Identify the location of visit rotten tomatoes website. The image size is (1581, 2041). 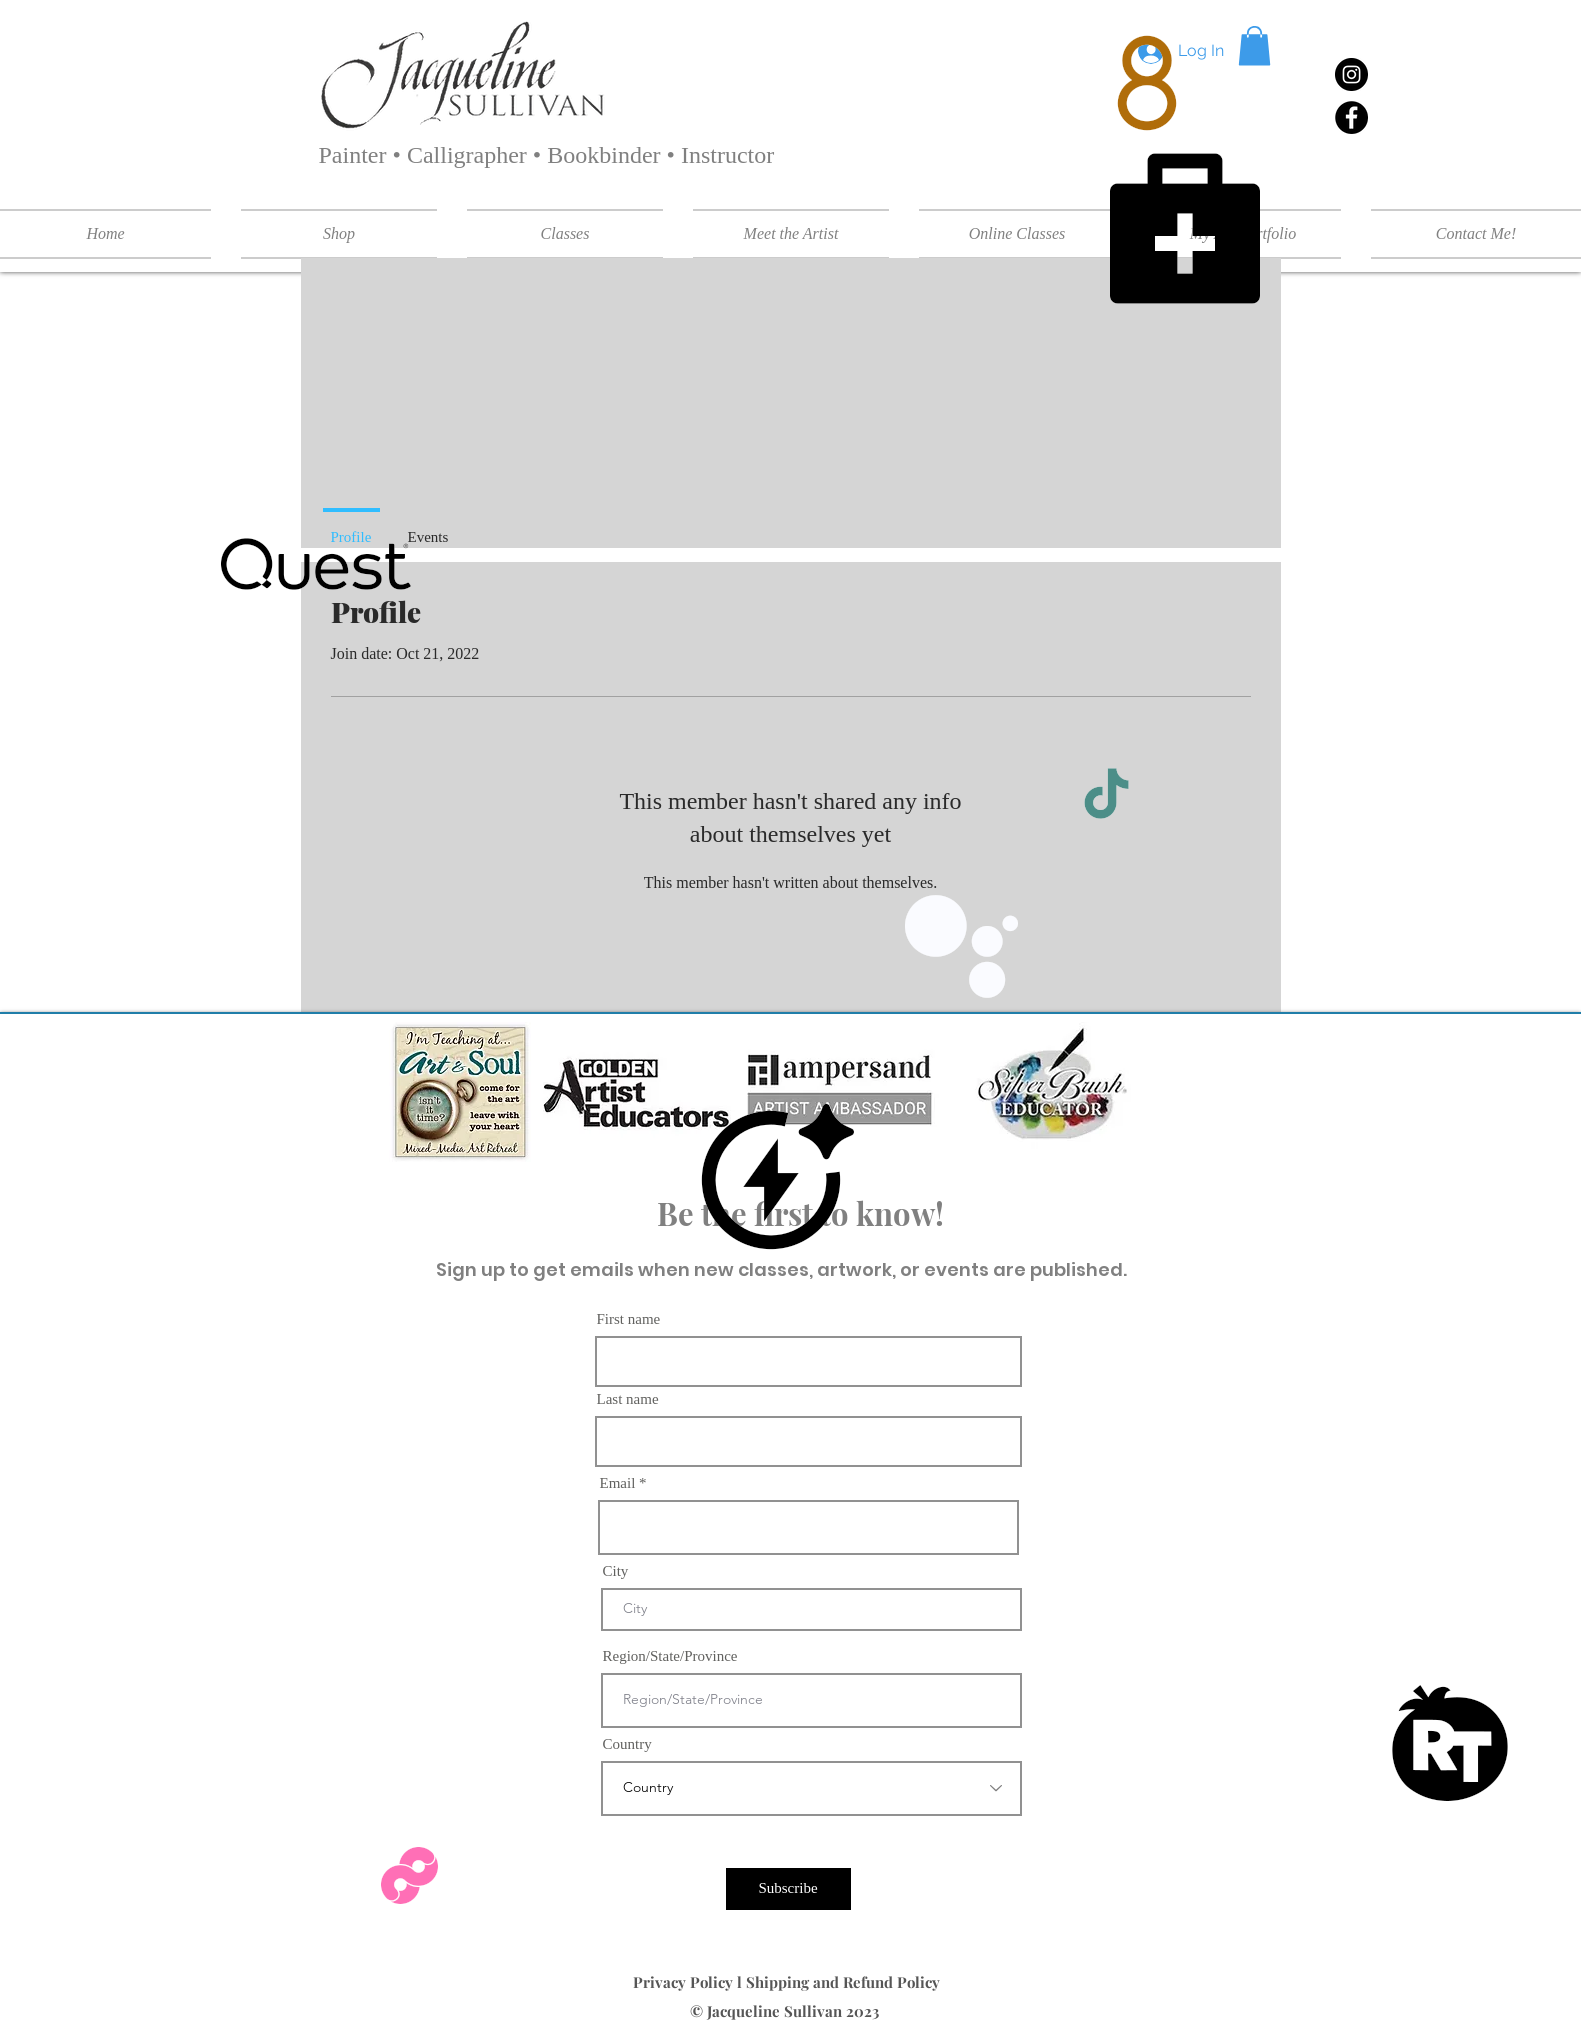
(1450, 1743).